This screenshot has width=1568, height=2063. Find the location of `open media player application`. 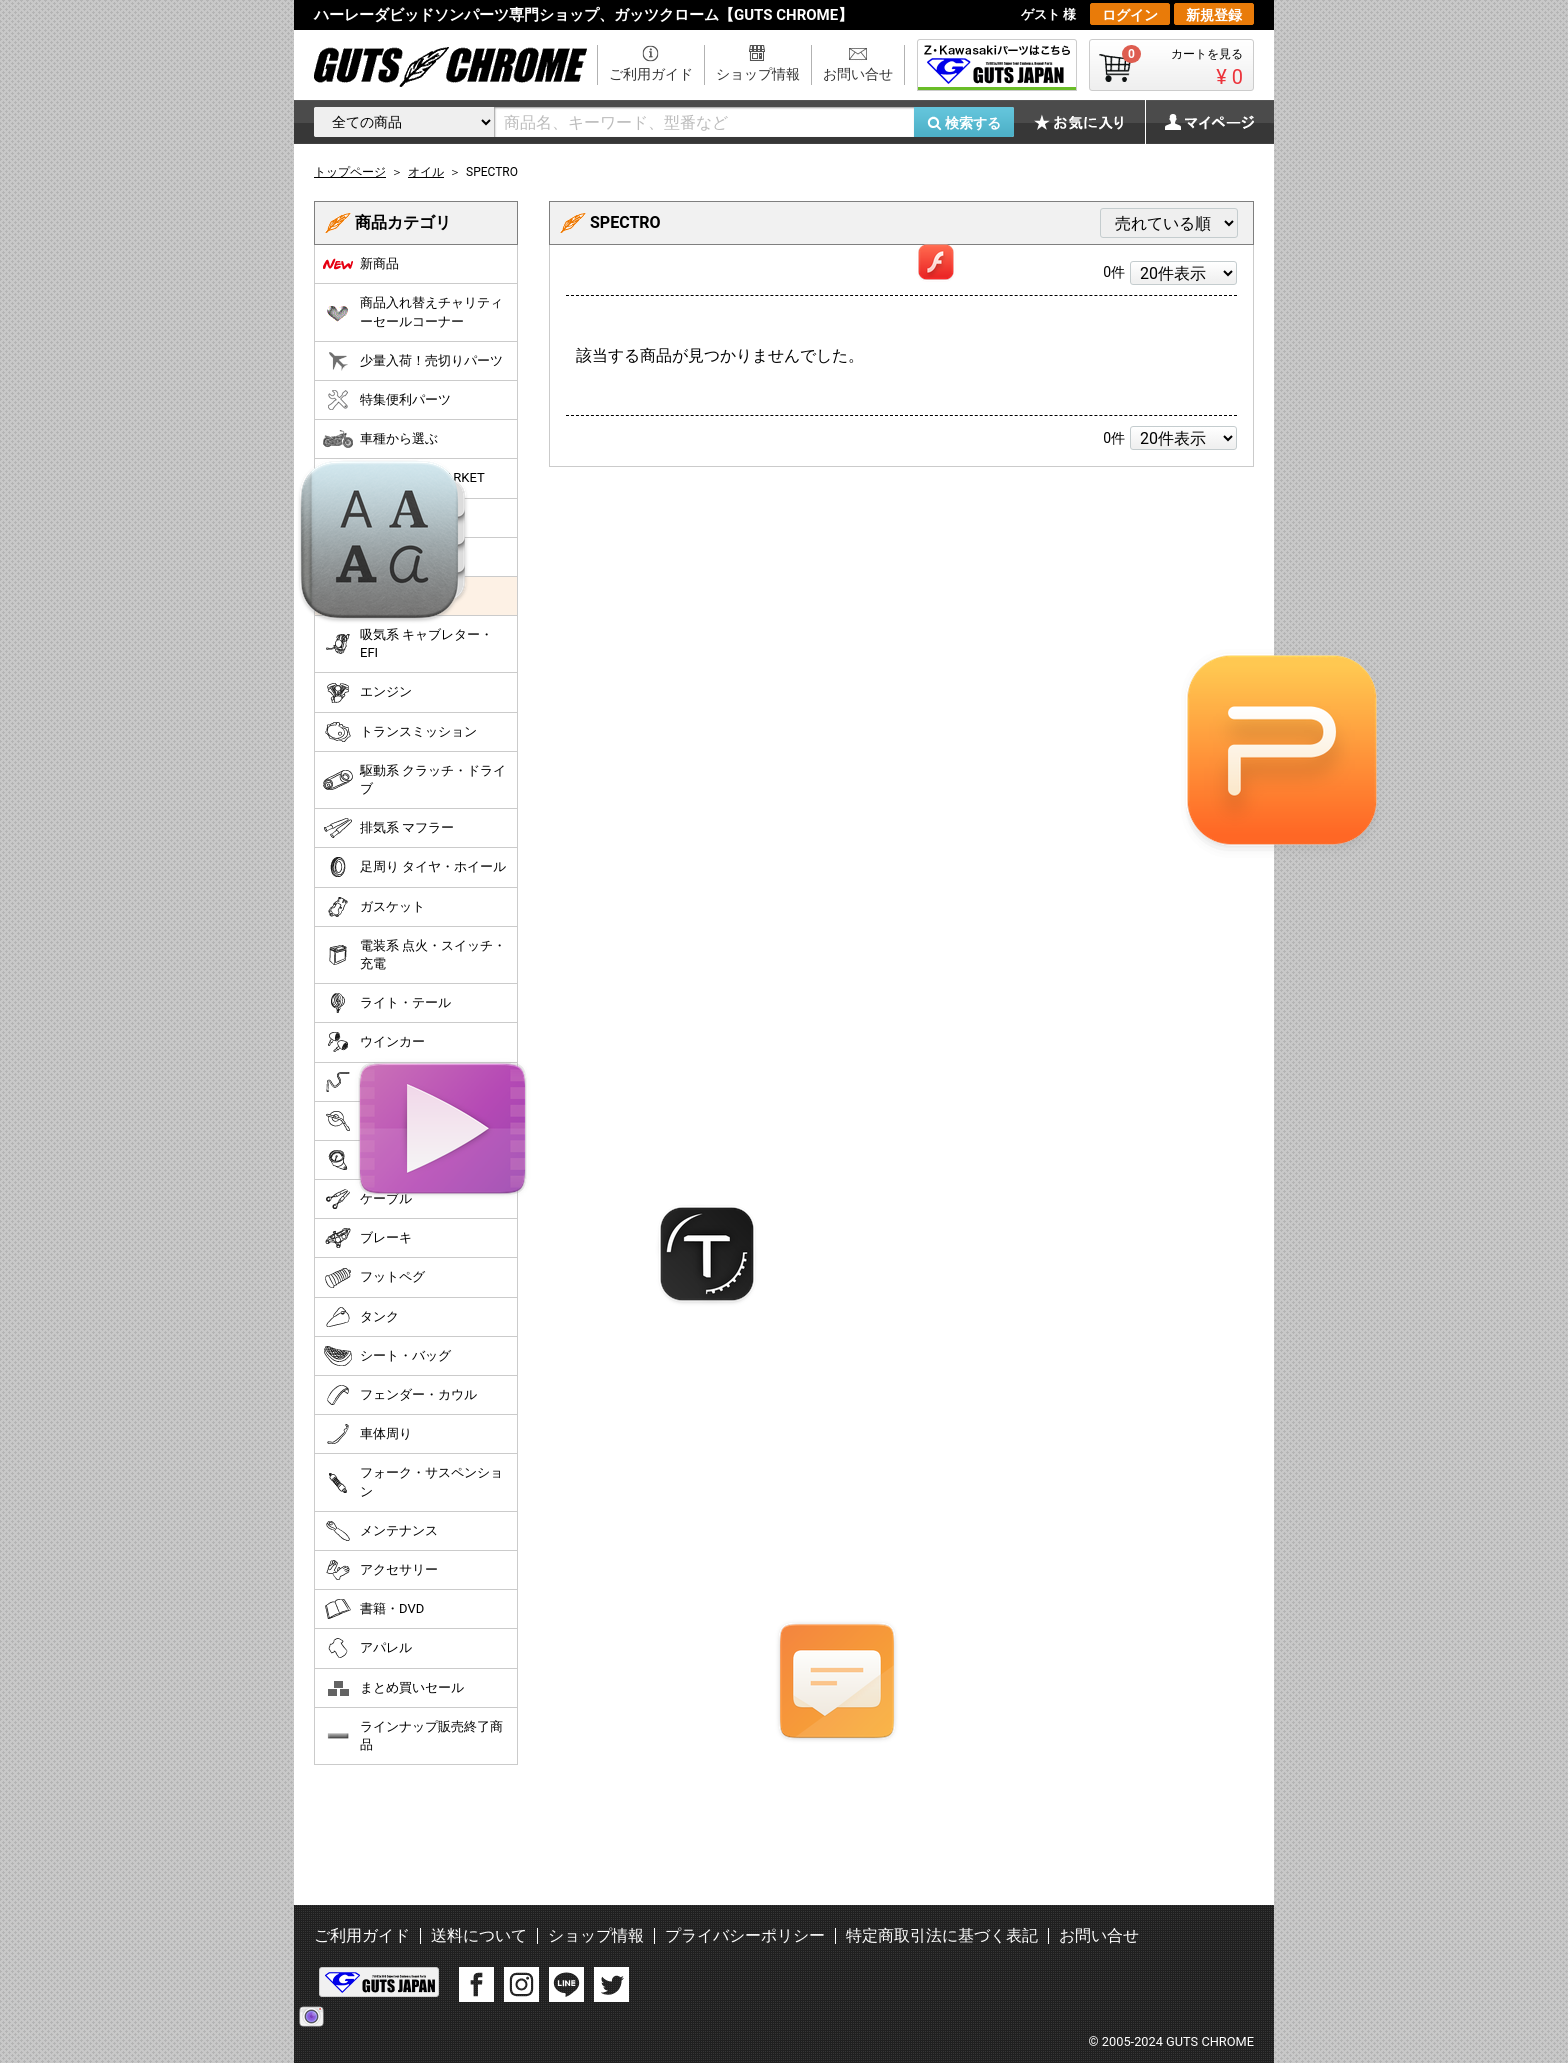

open media player application is located at coordinates (442, 1128).